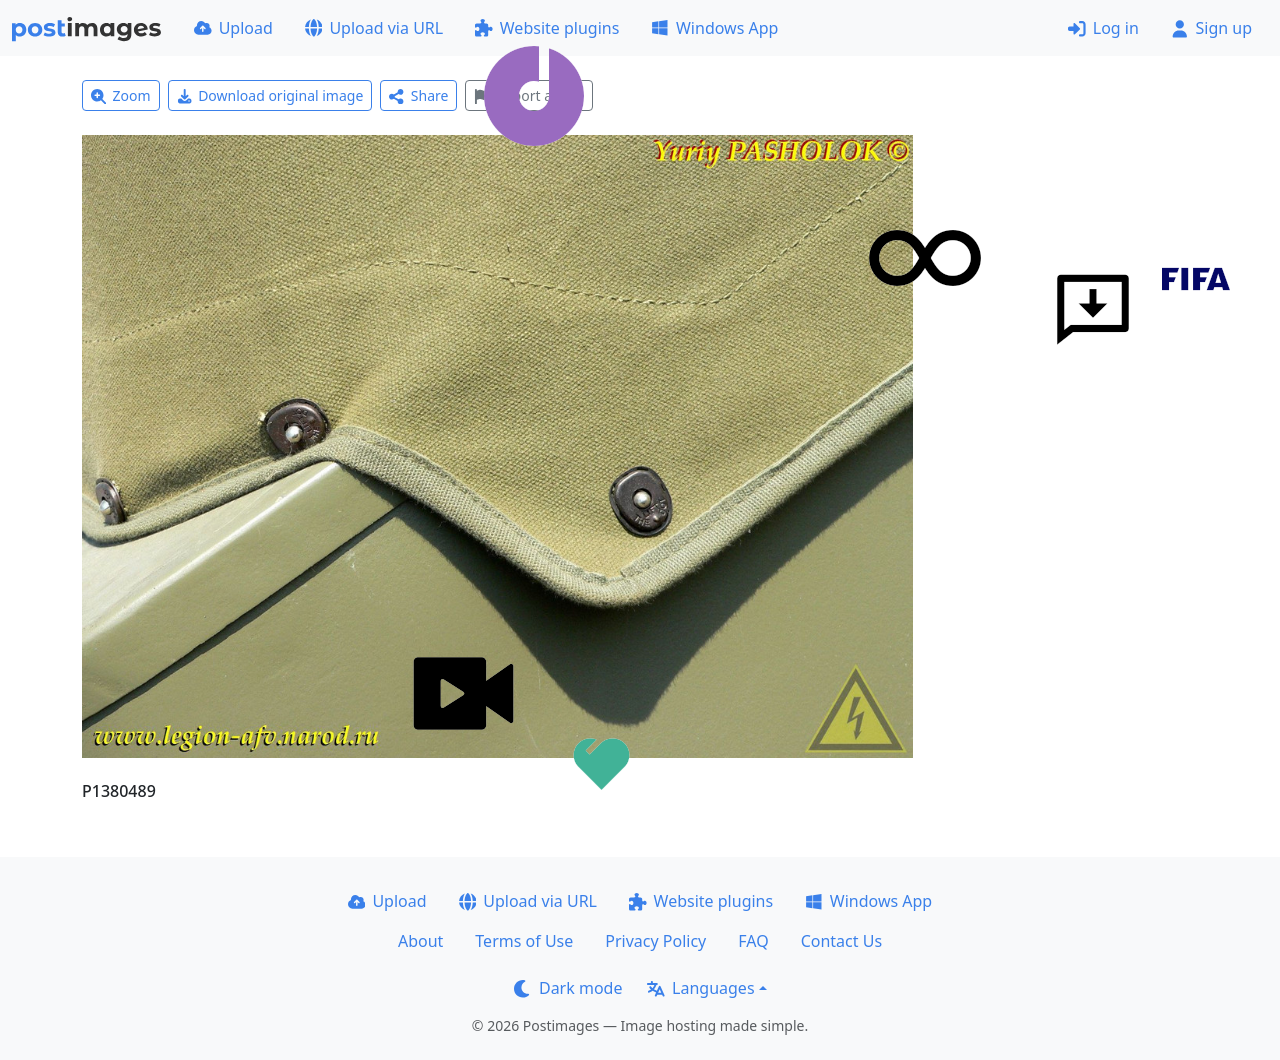 The image size is (1280, 1060). What do you see at coordinates (1093, 307) in the screenshot?
I see `download chat history` at bounding box center [1093, 307].